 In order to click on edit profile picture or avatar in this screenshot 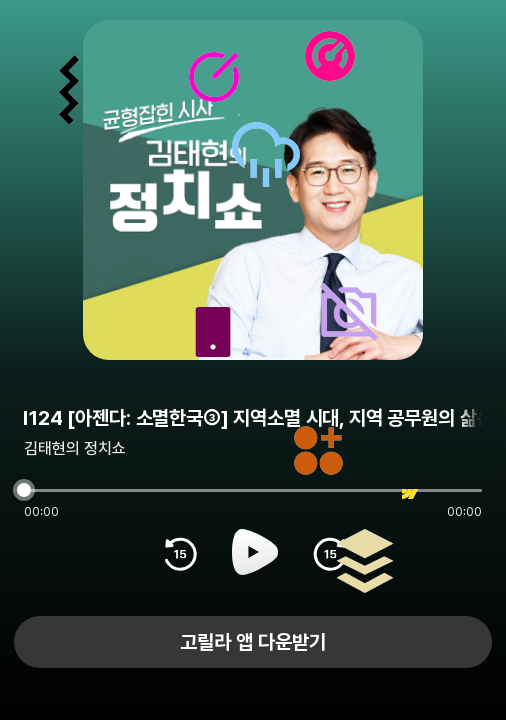, I will do `click(214, 77)`.